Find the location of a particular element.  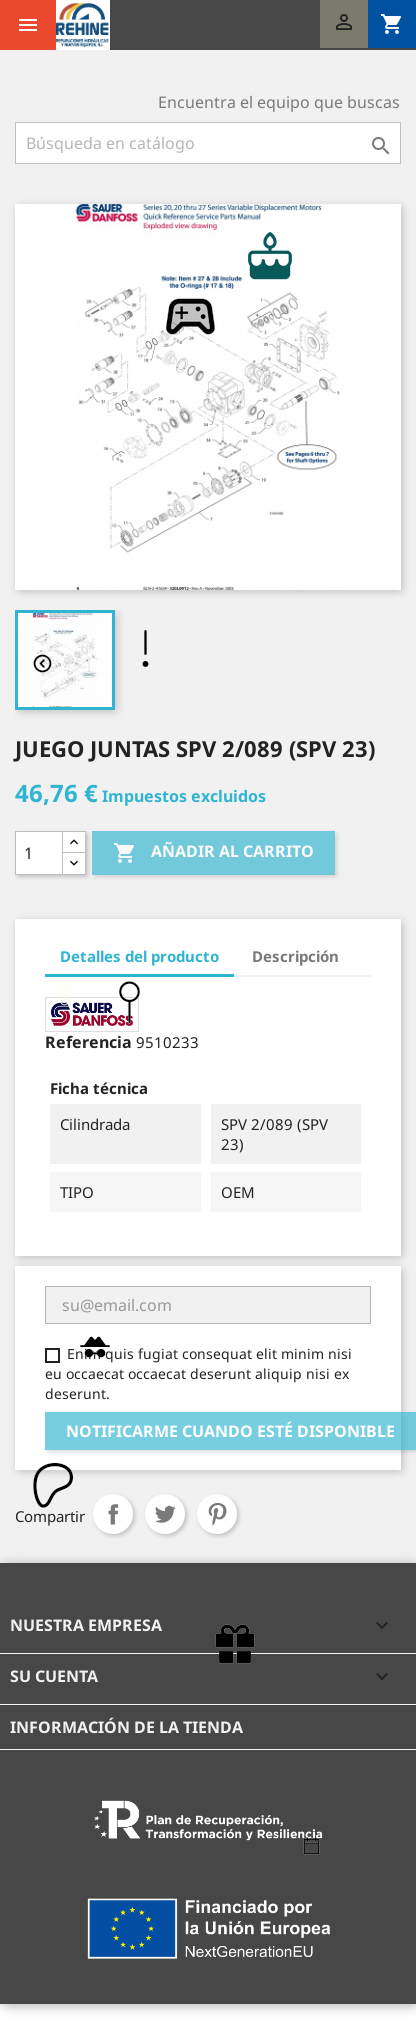

indicates a warning or alert requiring attention is located at coordinates (145, 648).